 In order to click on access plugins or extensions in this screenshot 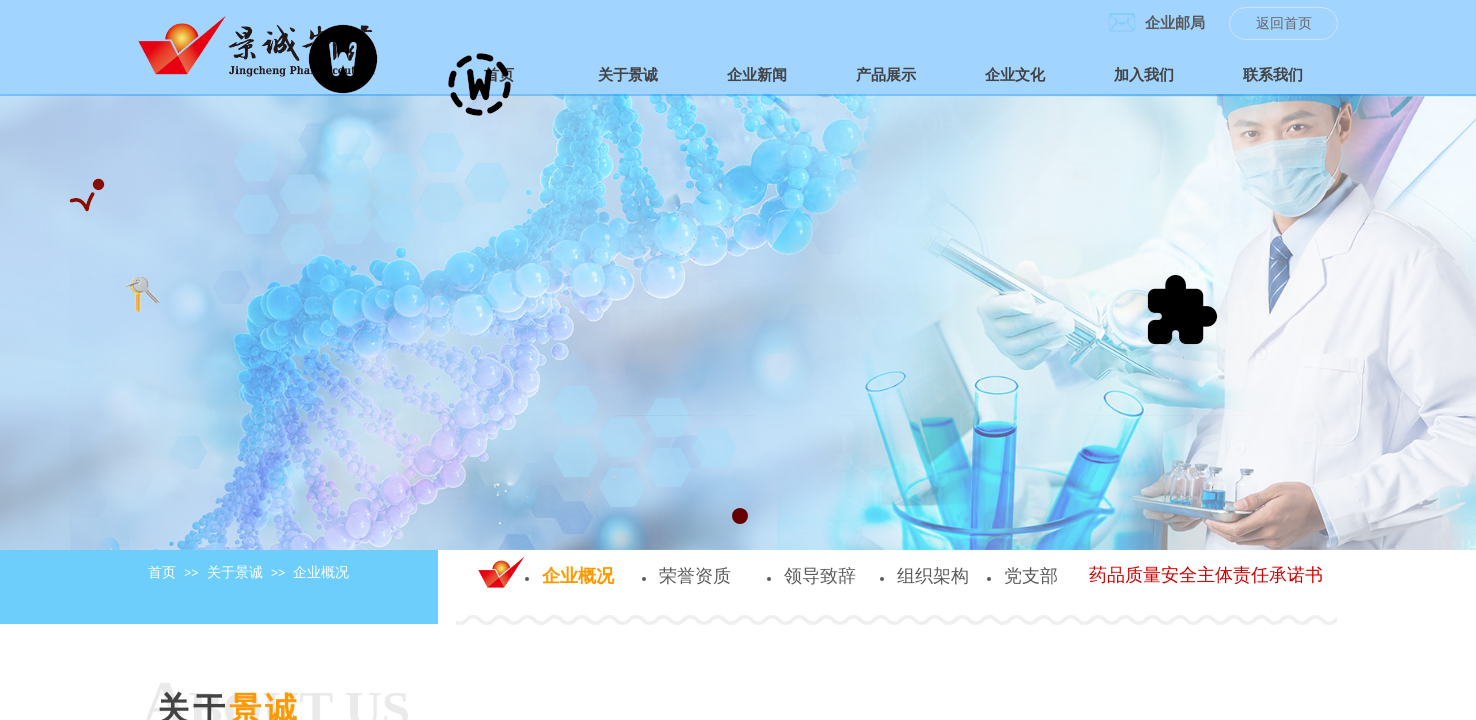, I will do `click(1182, 309)`.